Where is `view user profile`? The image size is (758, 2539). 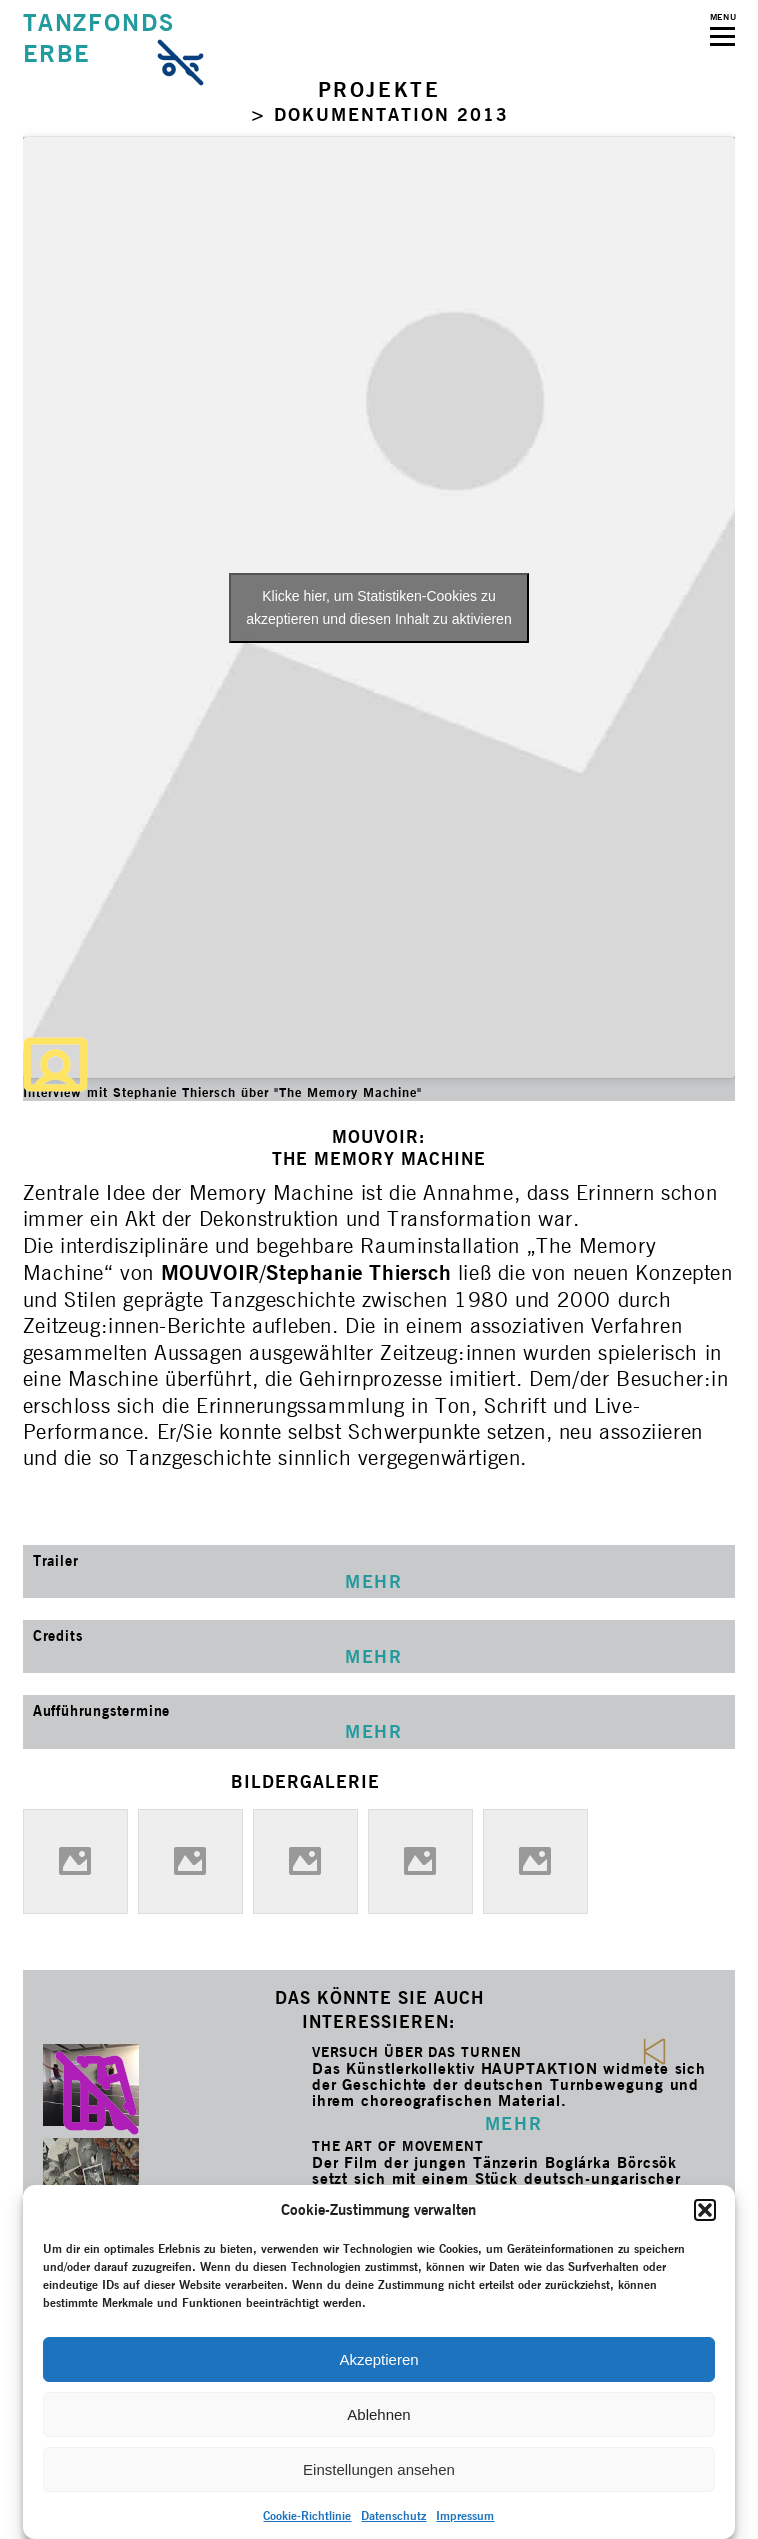
view user profile is located at coordinates (55, 1064).